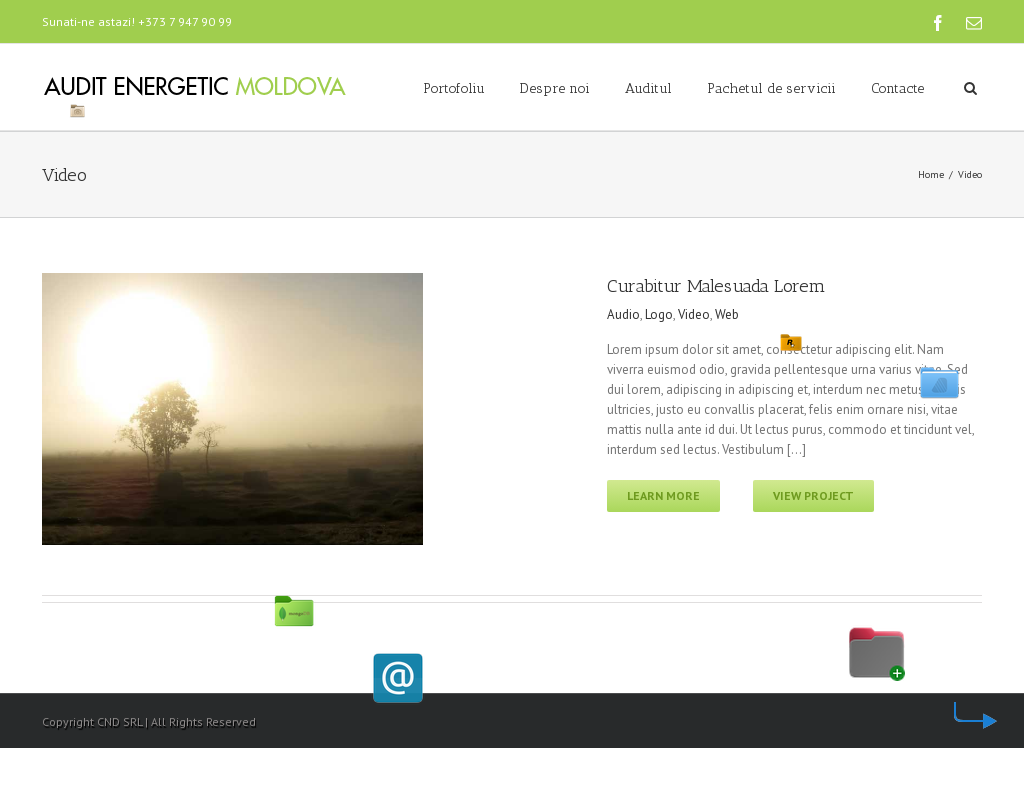  What do you see at coordinates (77, 111) in the screenshot?
I see `open your pictures folder` at bounding box center [77, 111].